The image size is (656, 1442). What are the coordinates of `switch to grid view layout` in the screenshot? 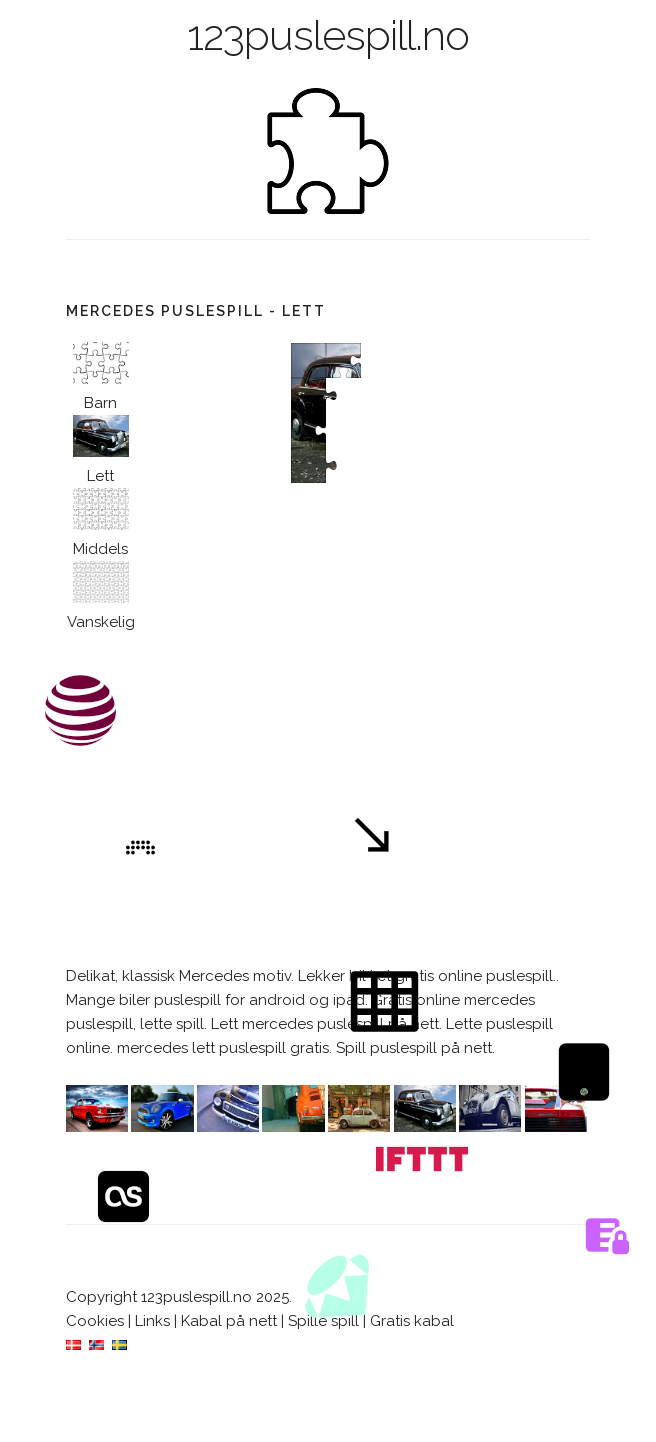 It's located at (384, 1001).